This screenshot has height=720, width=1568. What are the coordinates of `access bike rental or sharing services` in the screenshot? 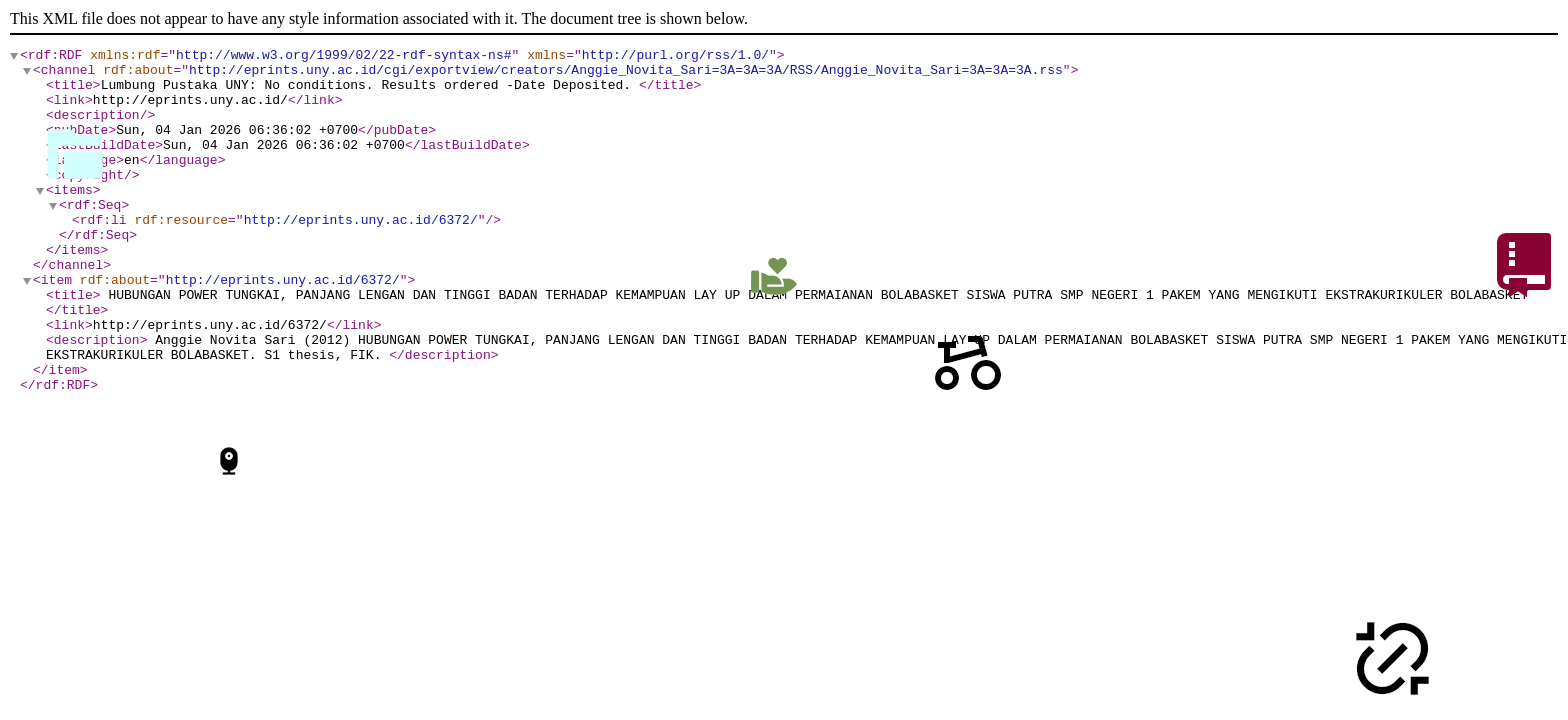 It's located at (968, 363).